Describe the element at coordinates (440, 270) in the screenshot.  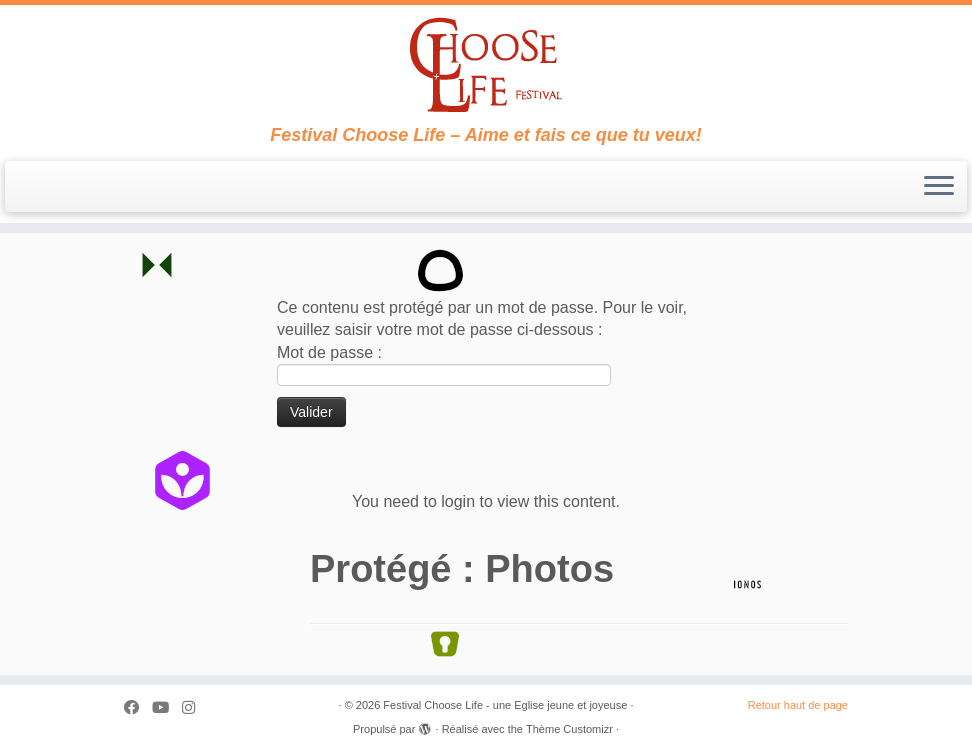
I see `open Uptime Kuma monitoring dashboard` at that location.